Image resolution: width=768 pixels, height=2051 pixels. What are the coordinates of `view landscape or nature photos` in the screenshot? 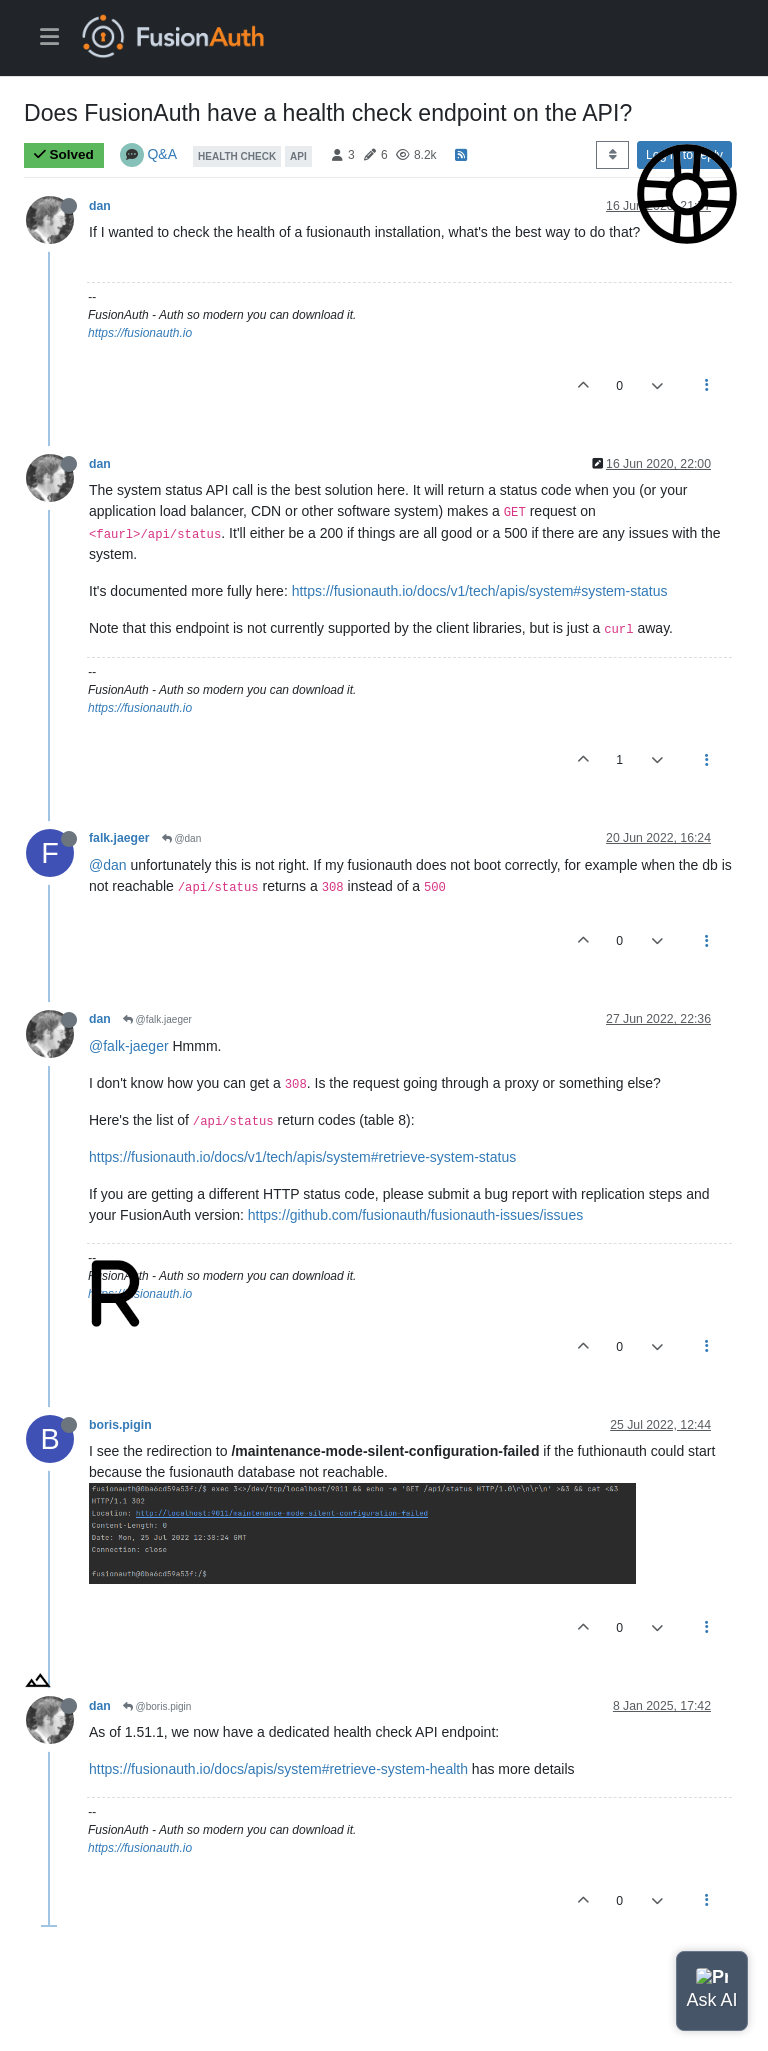 It's located at (38, 1680).